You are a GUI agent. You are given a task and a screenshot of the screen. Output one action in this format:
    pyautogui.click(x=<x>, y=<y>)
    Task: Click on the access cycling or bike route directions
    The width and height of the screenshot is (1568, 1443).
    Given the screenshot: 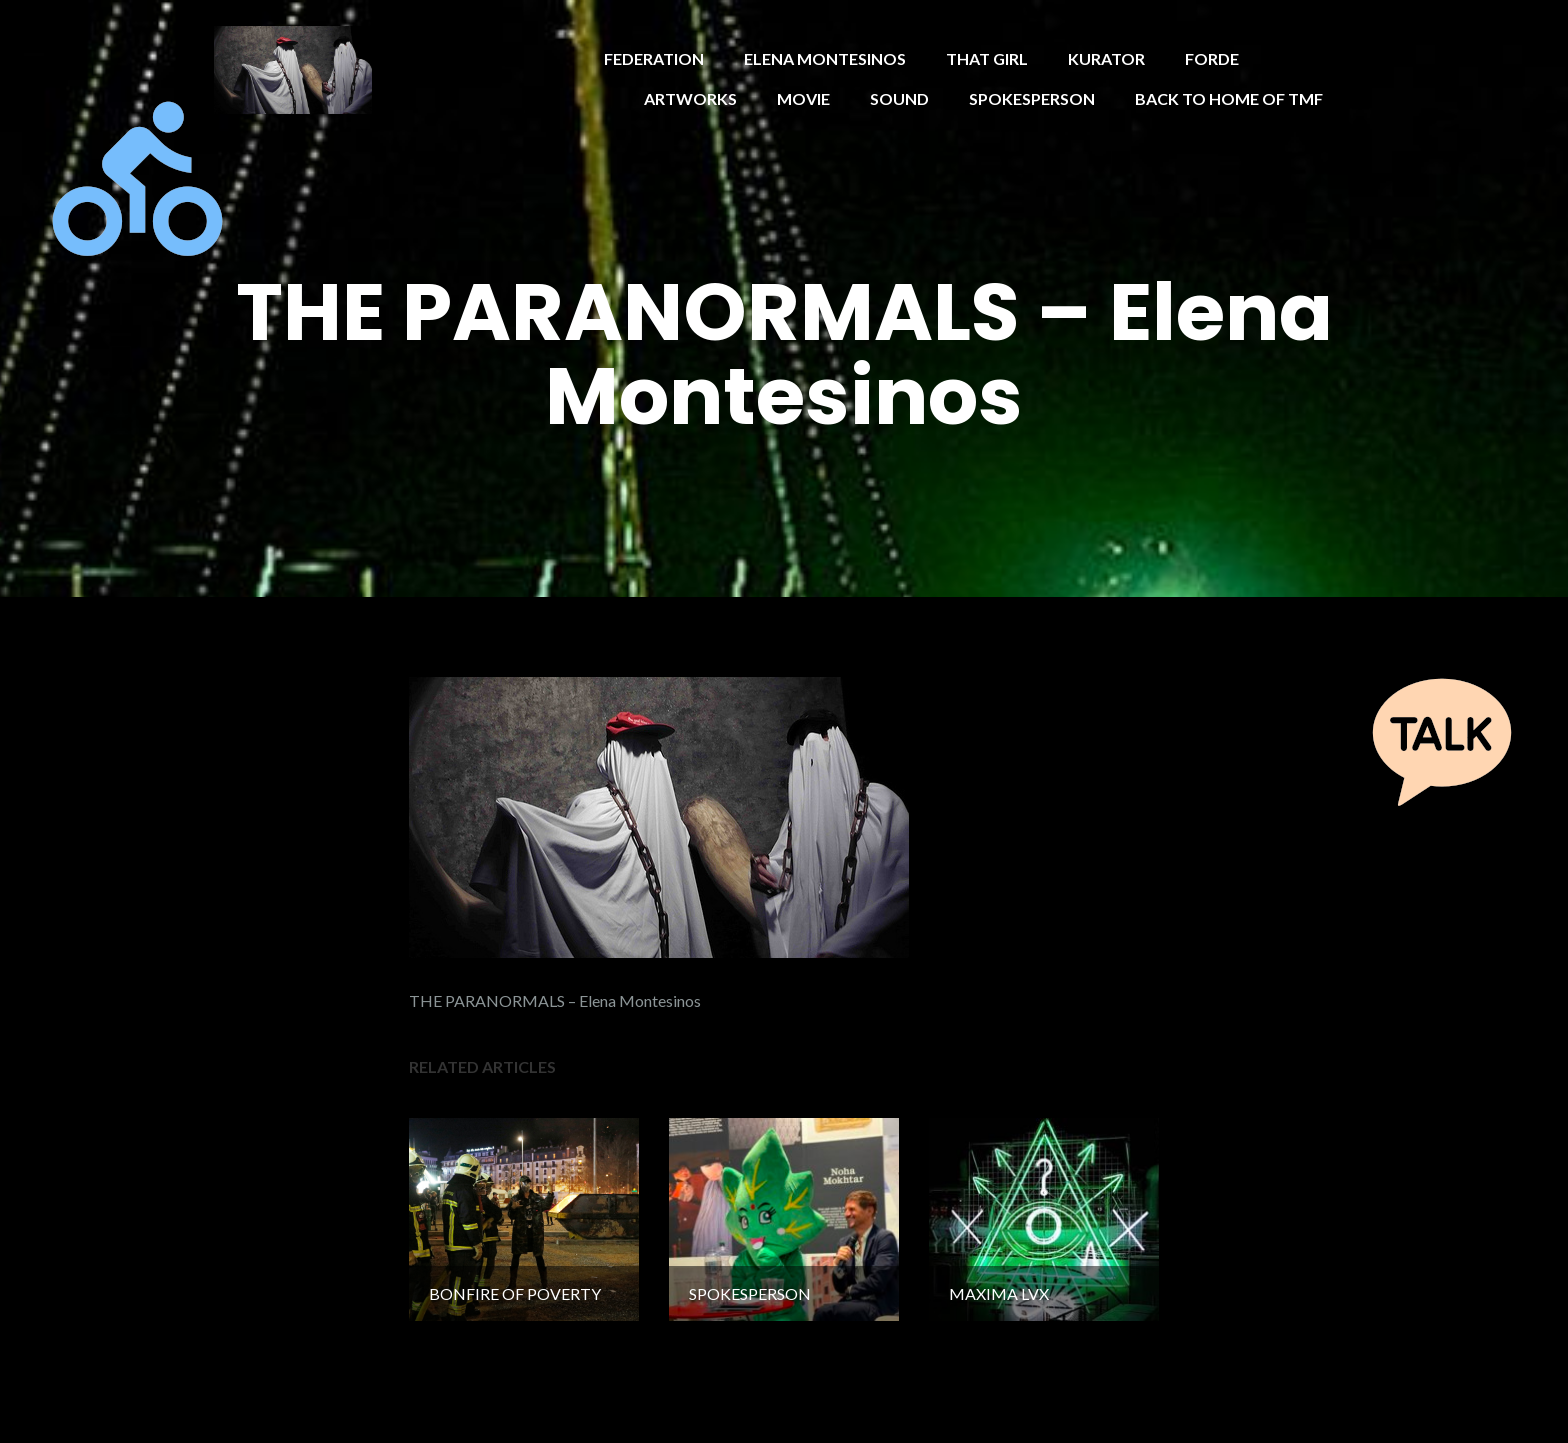 What is the action you would take?
    pyautogui.click(x=137, y=186)
    